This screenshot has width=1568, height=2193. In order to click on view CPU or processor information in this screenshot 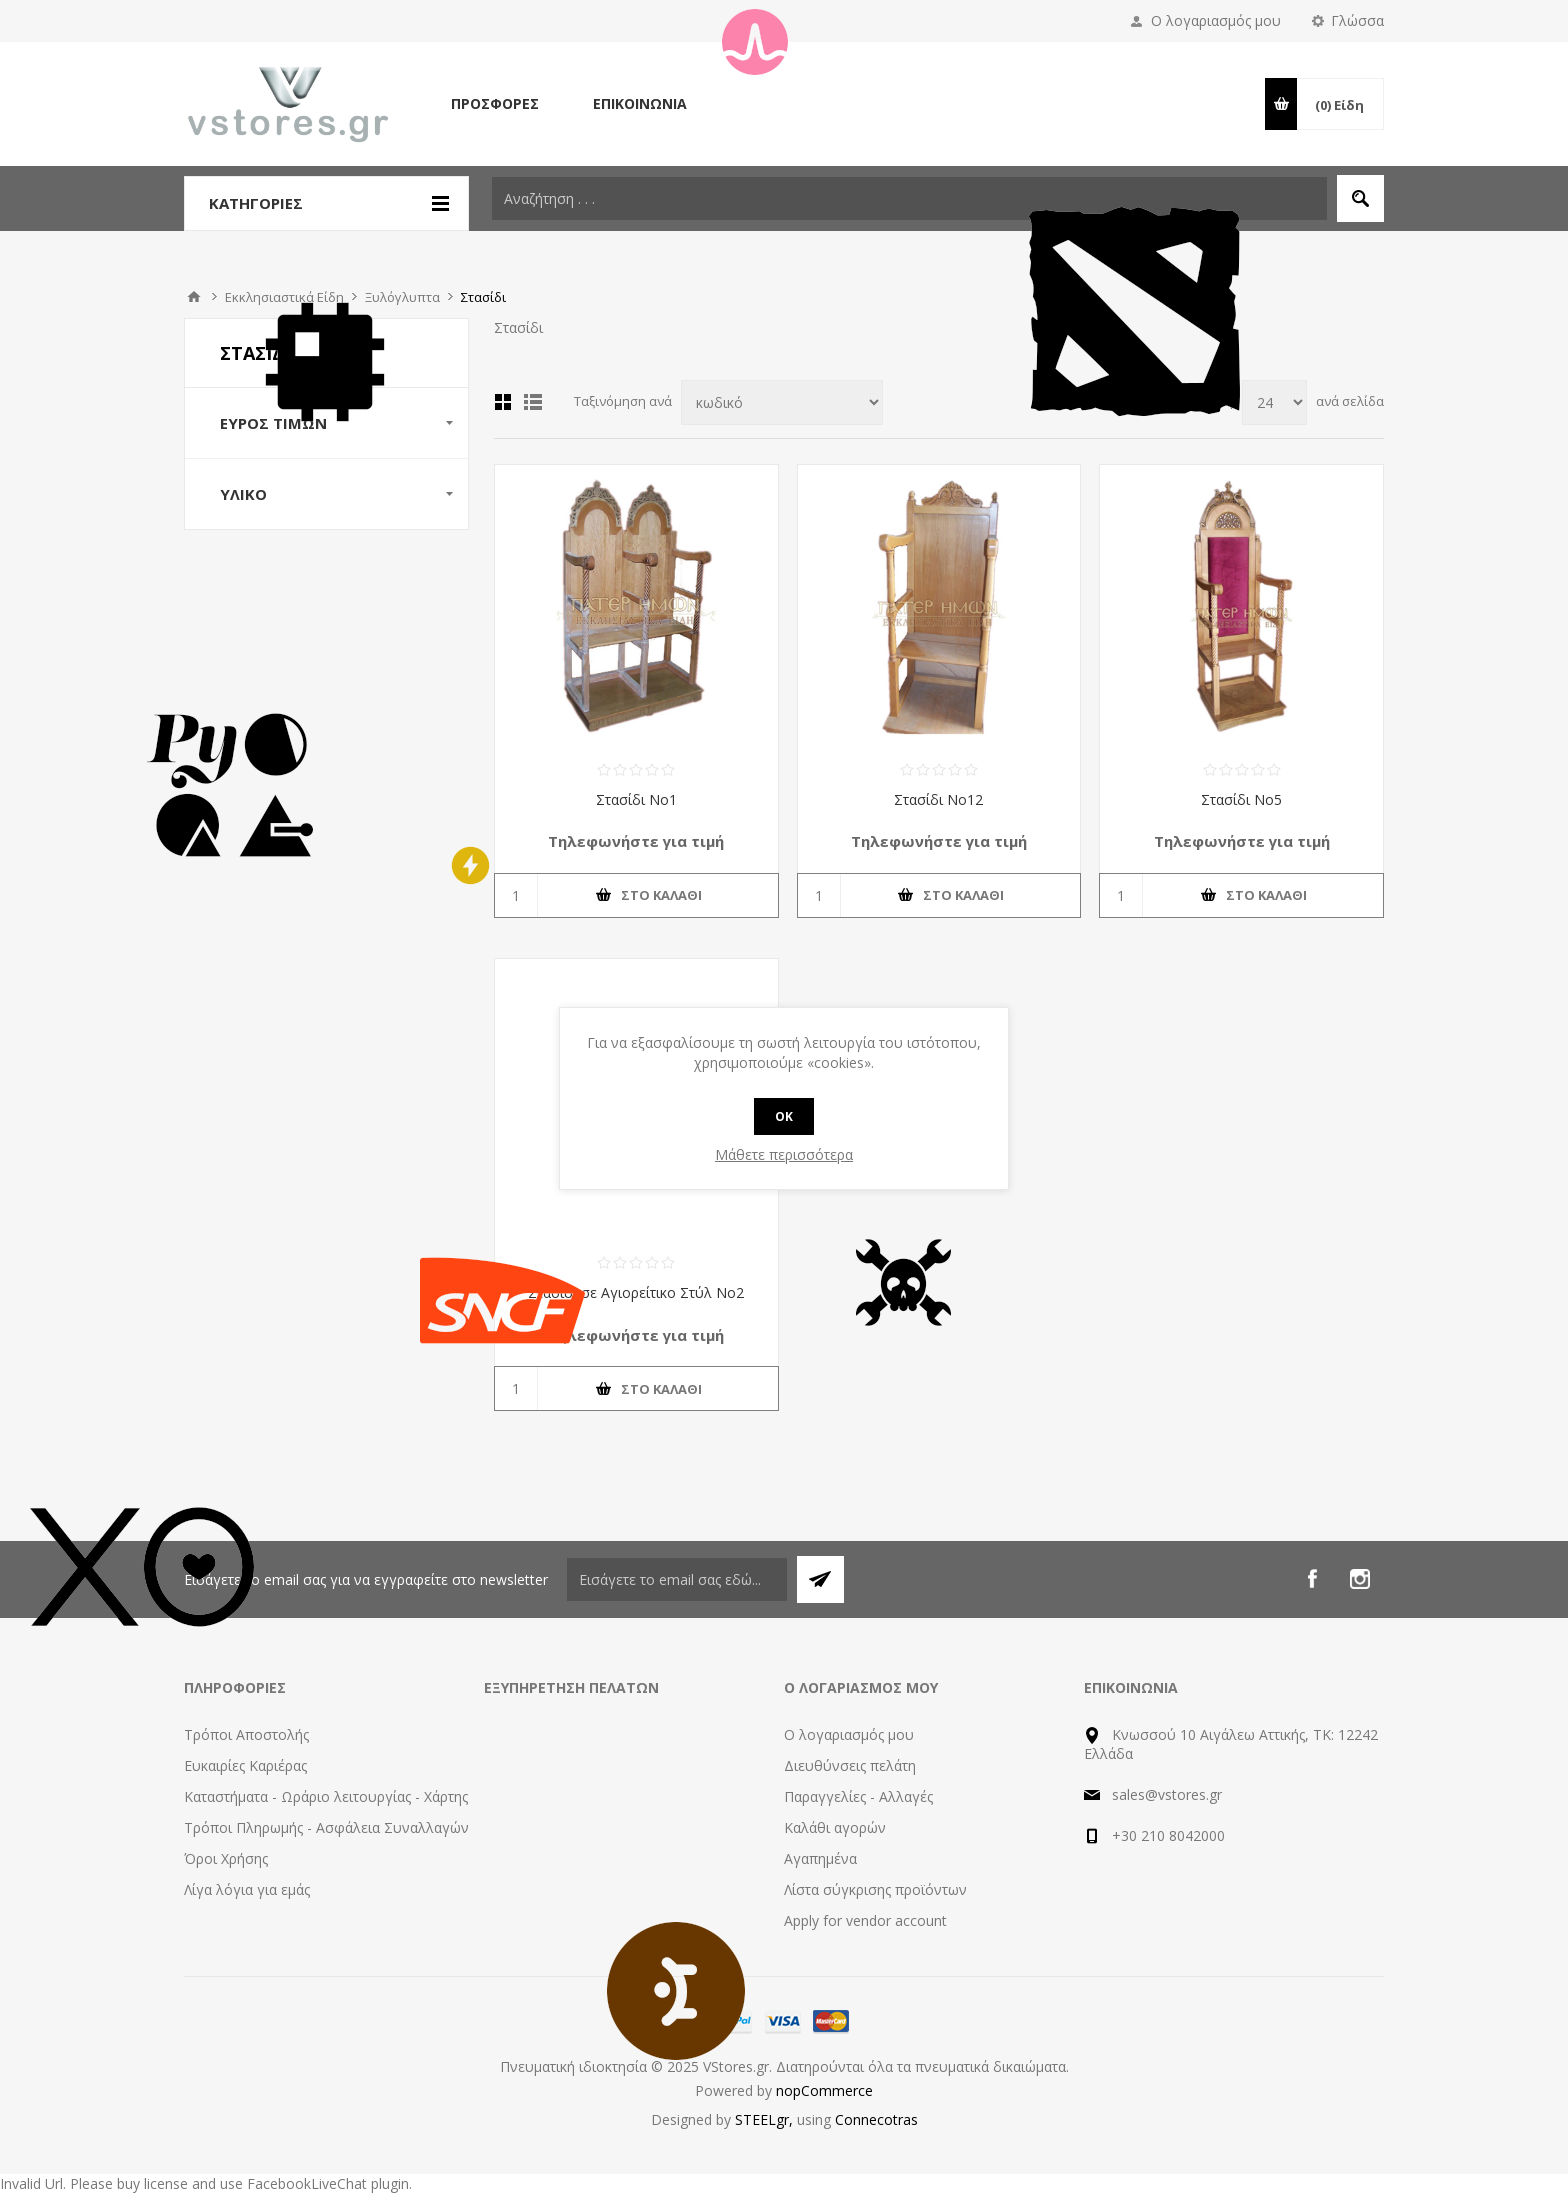, I will do `click(325, 362)`.